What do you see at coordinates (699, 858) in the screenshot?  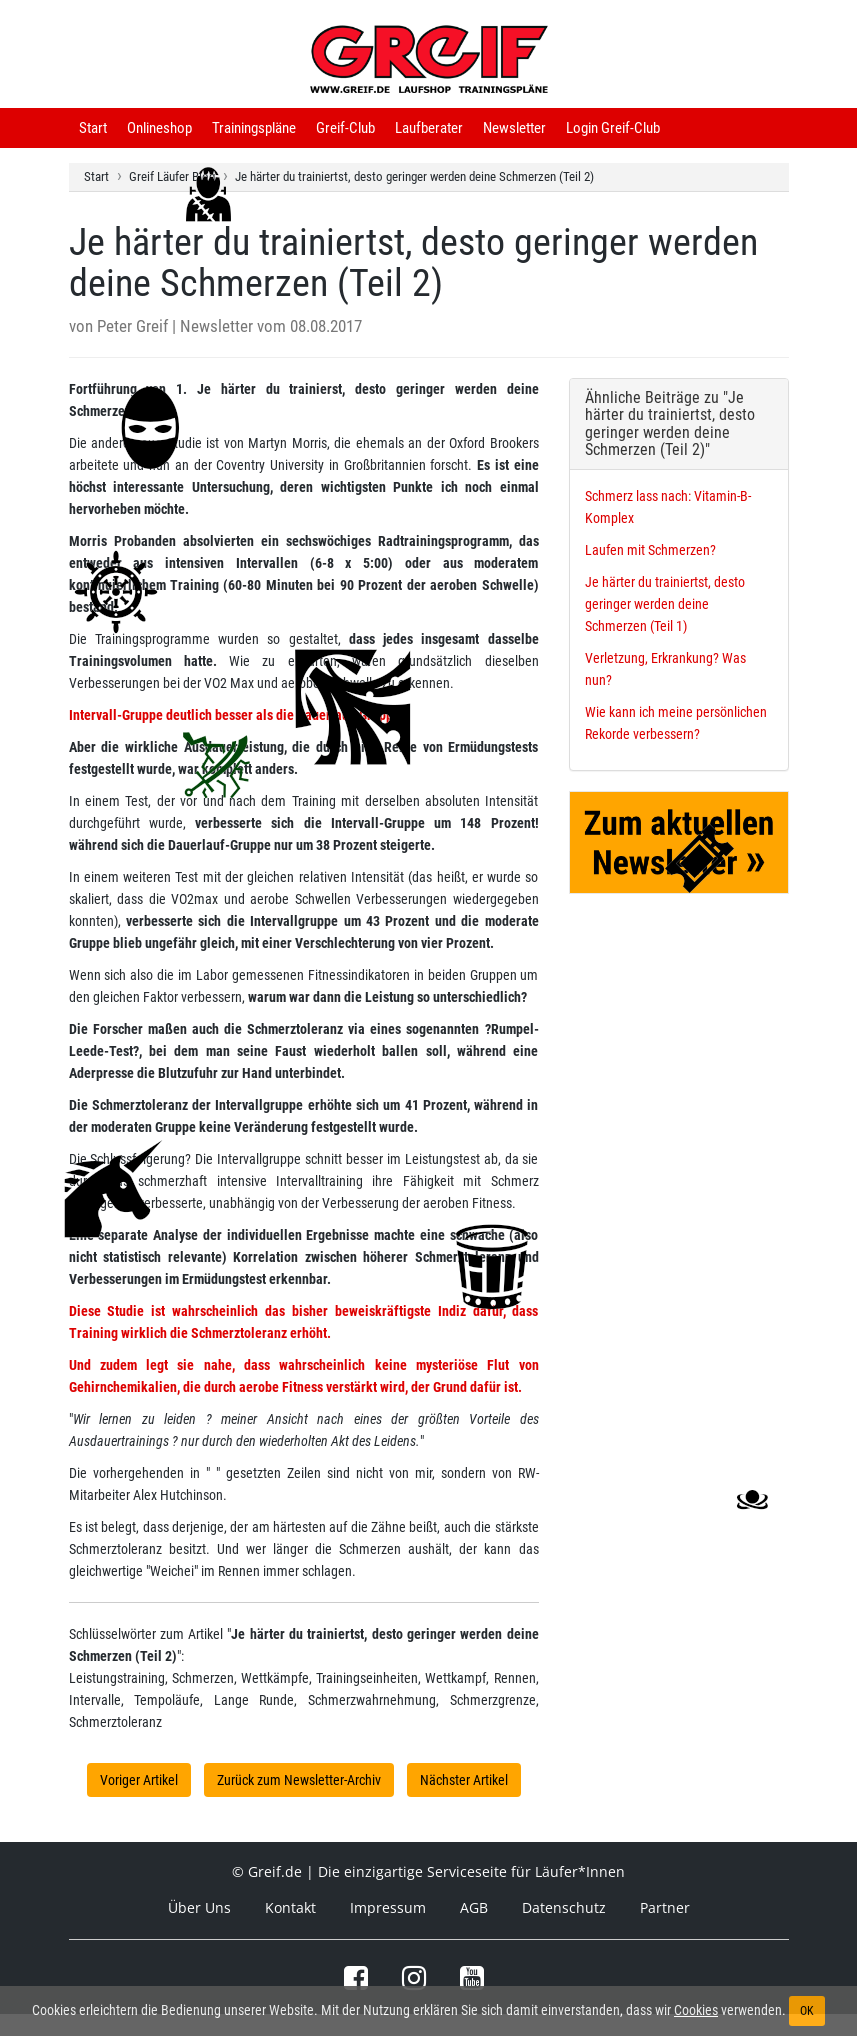 I see `view your tickets or passes` at bounding box center [699, 858].